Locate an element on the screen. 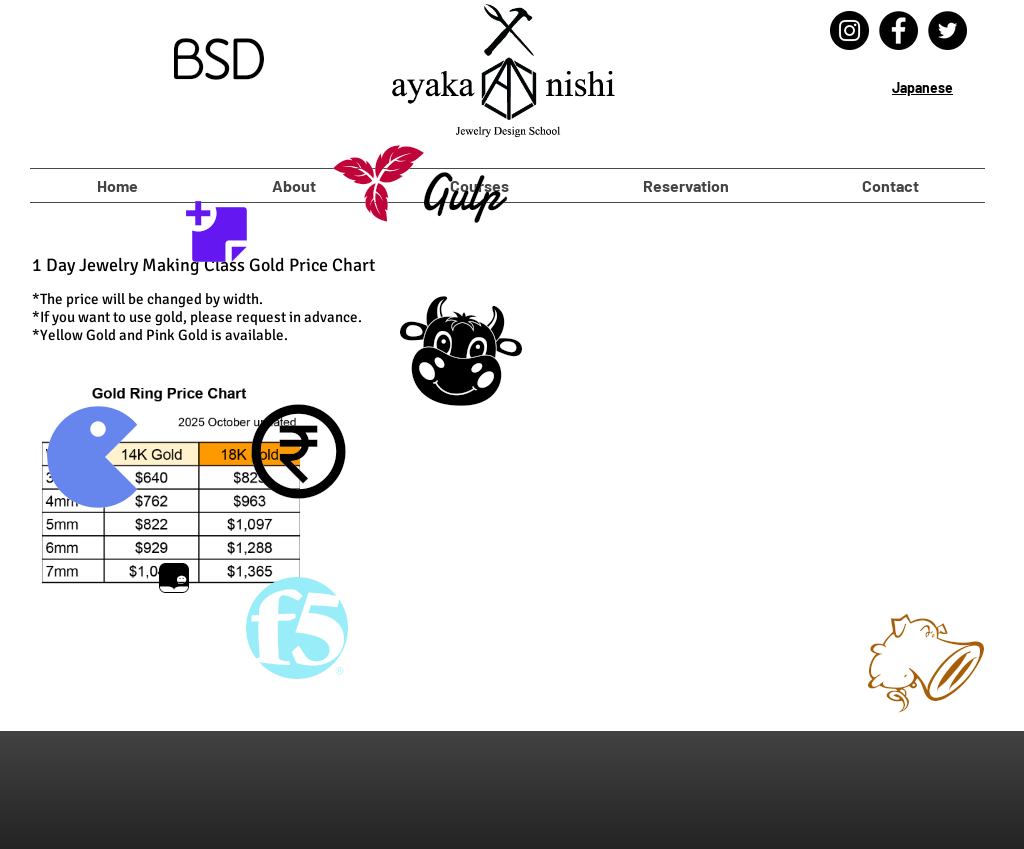 The image size is (1024, 849). gulp.js task runner logo is located at coordinates (465, 197).